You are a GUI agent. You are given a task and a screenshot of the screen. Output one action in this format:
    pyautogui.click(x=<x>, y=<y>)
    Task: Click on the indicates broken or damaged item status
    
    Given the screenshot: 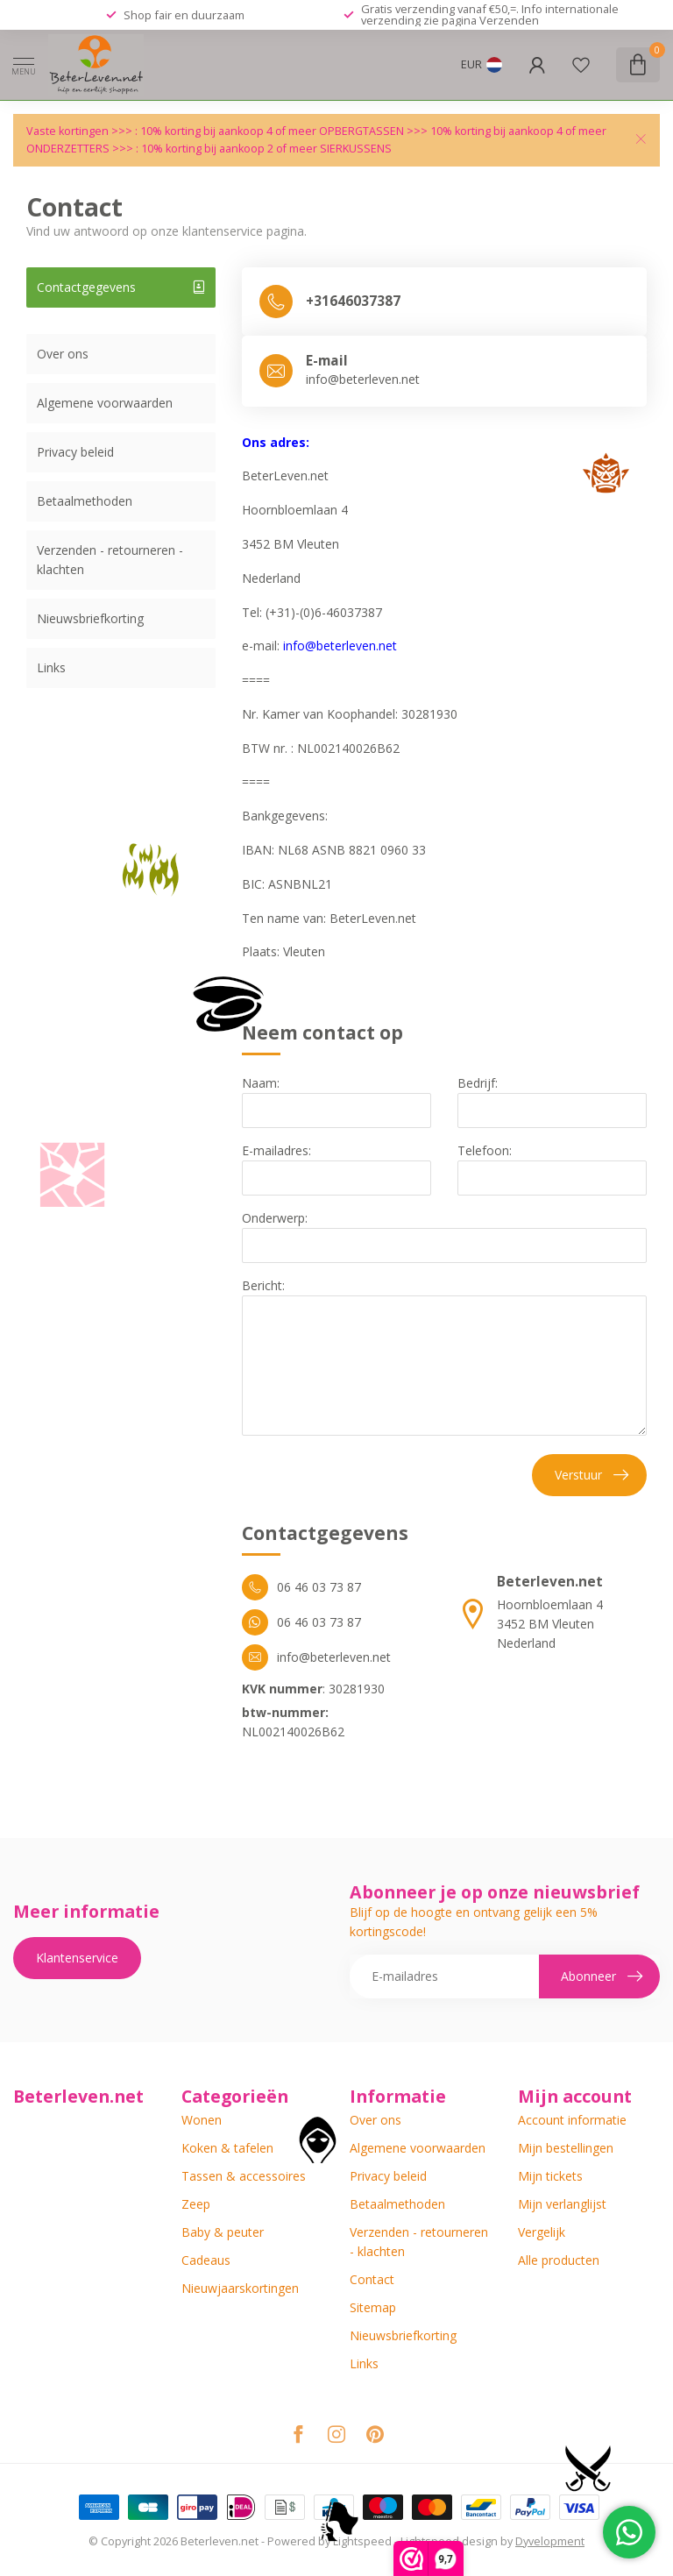 What is the action you would take?
    pyautogui.click(x=72, y=1174)
    